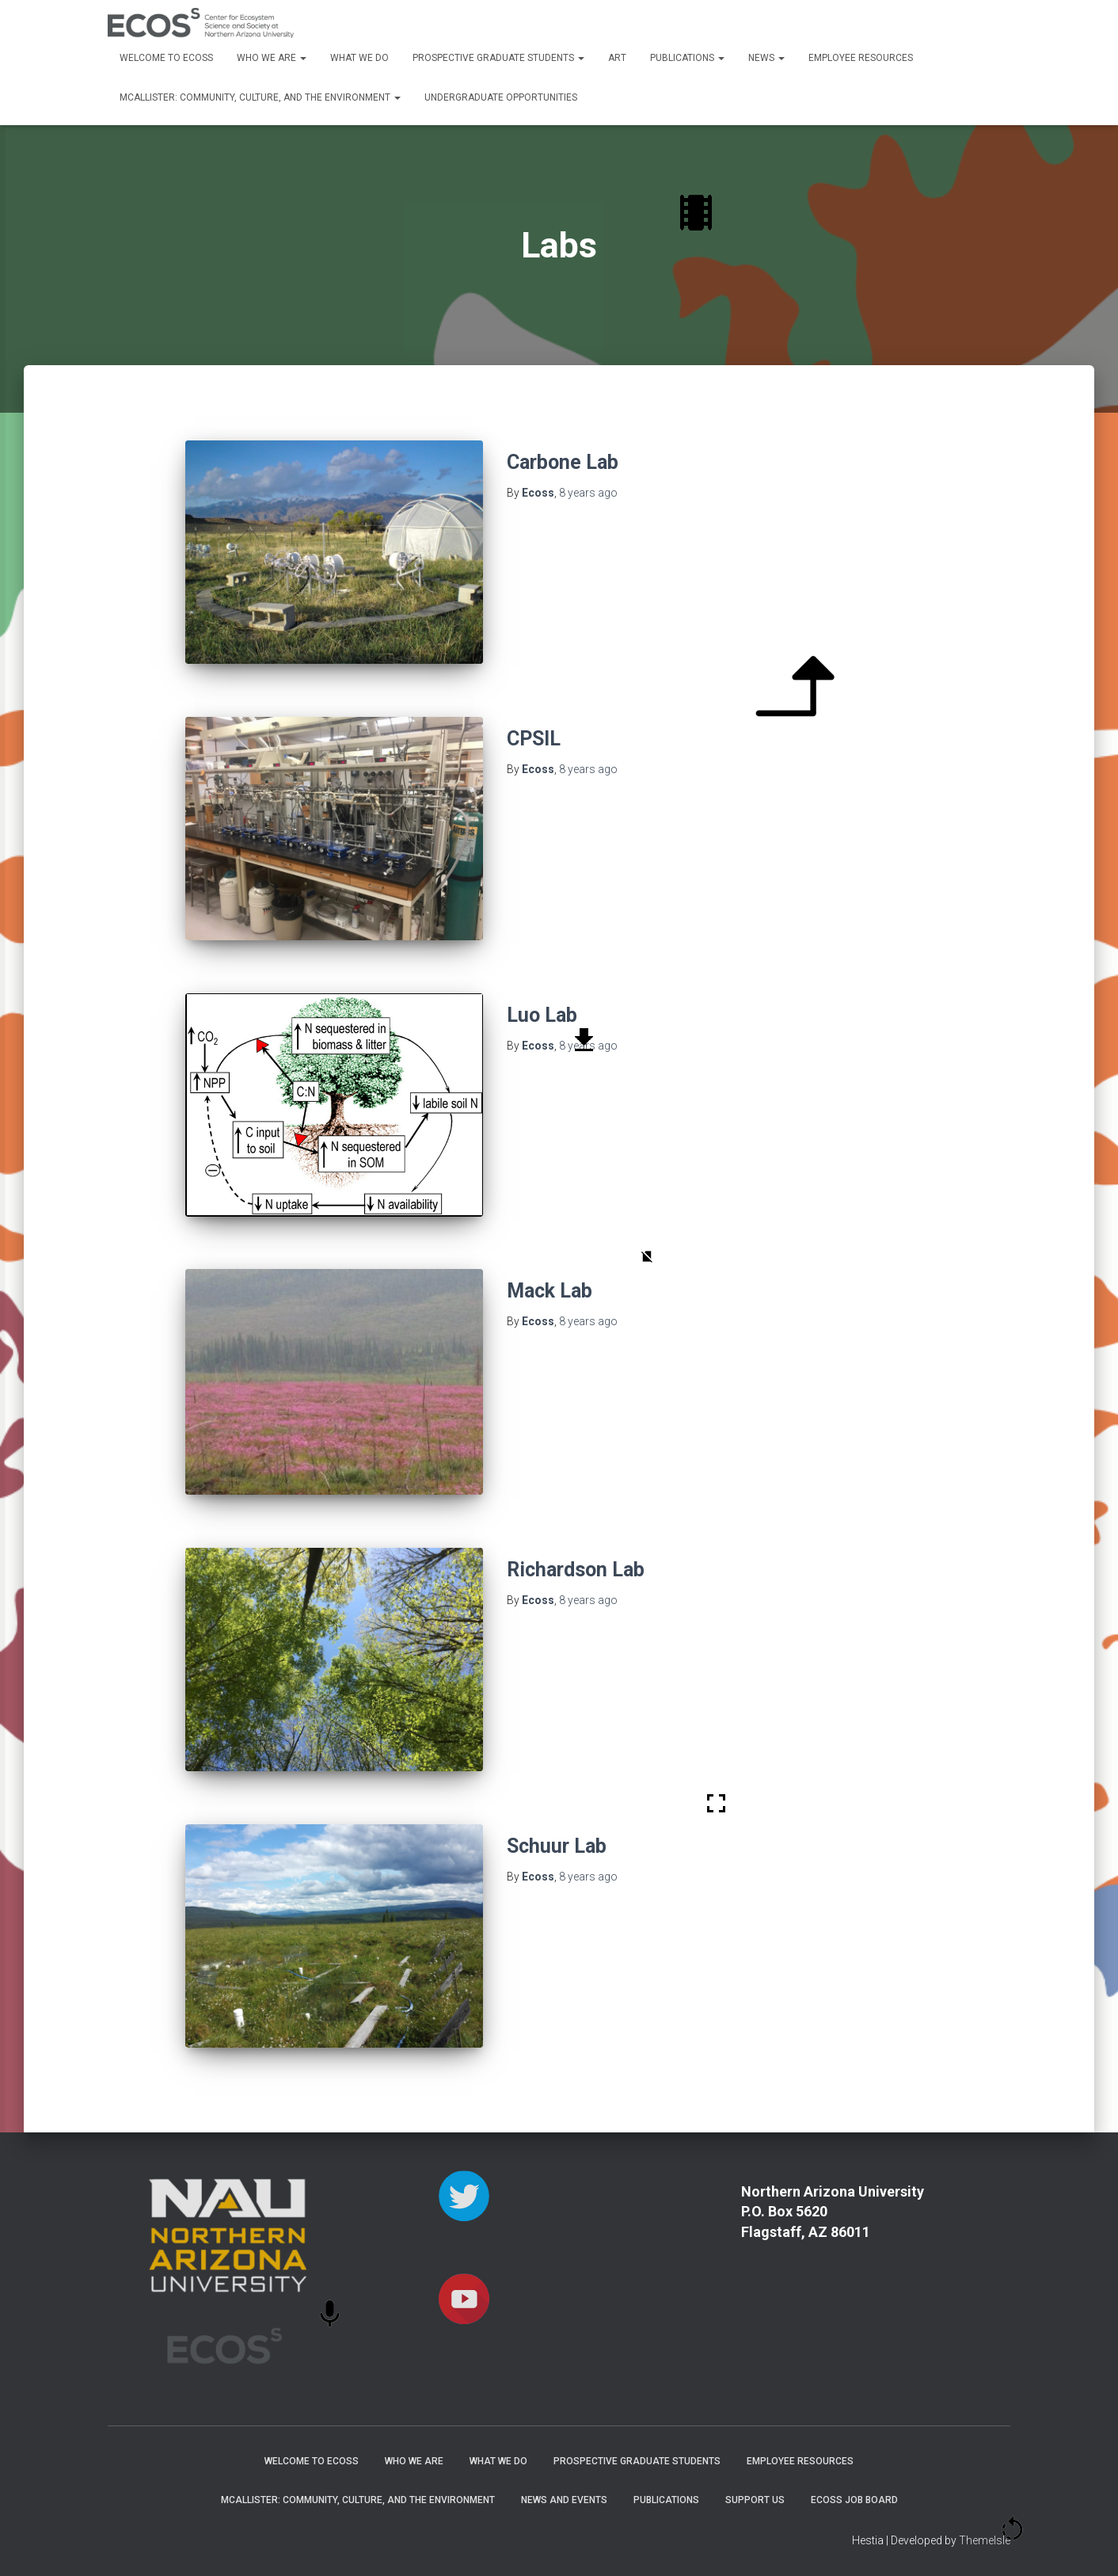  I want to click on expand to fullscreen mode, so click(716, 1803).